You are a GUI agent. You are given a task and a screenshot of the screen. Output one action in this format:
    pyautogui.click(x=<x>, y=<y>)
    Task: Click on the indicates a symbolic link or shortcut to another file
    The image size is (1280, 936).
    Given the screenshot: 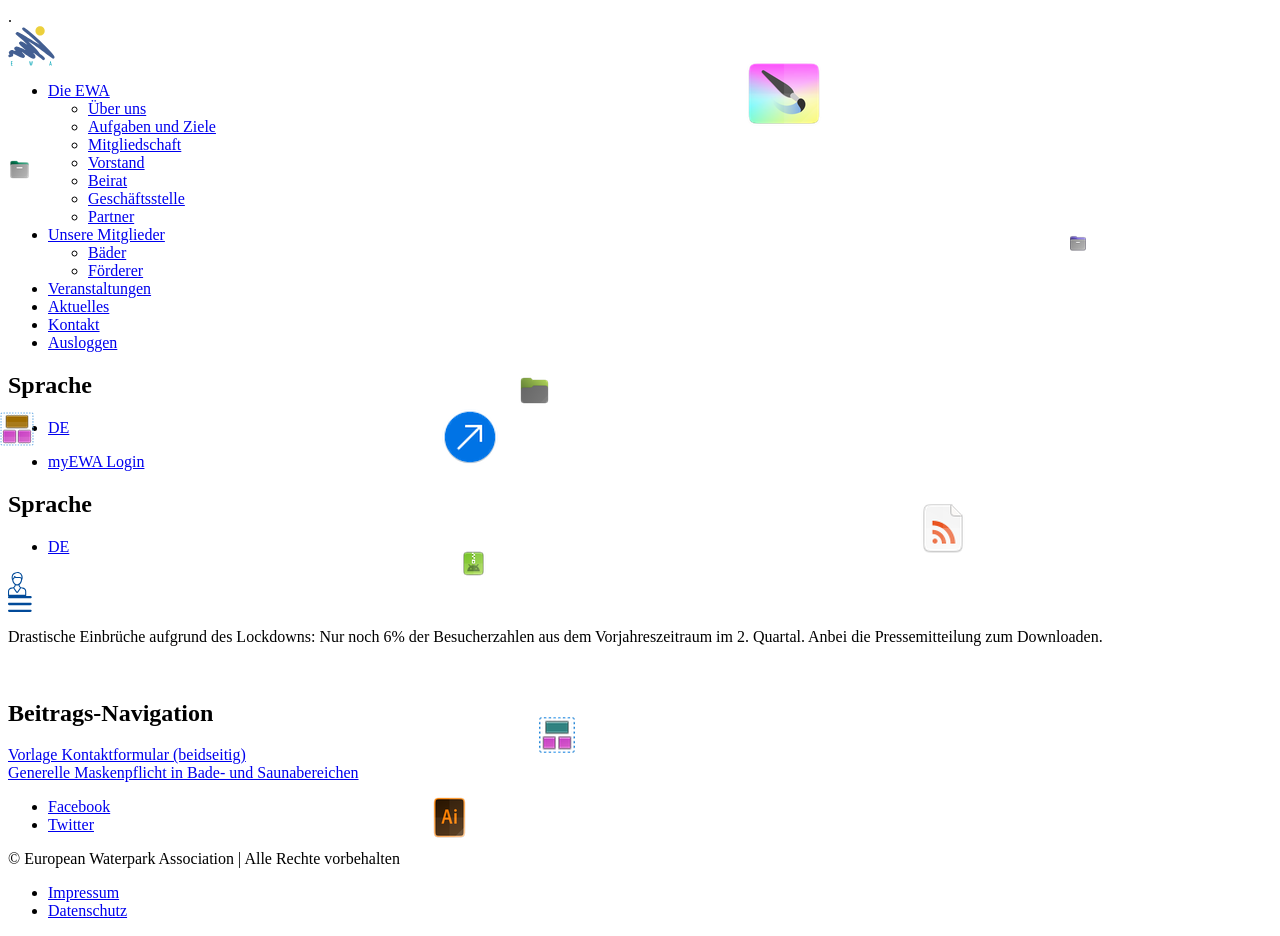 What is the action you would take?
    pyautogui.click(x=470, y=437)
    